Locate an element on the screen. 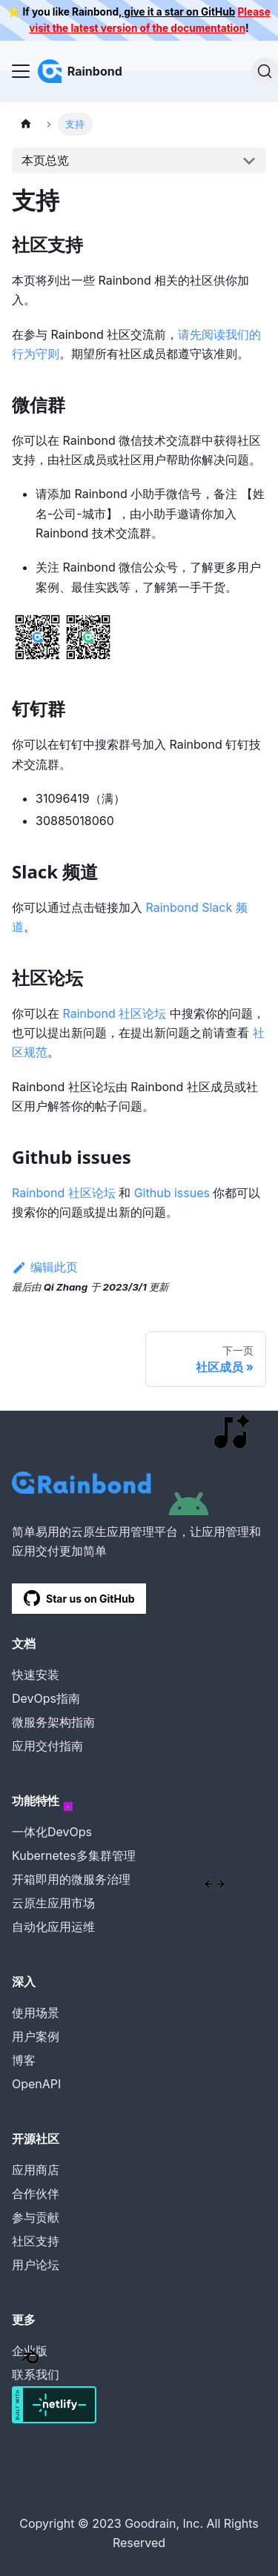  javascript programming language logo is located at coordinates (68, 1807).